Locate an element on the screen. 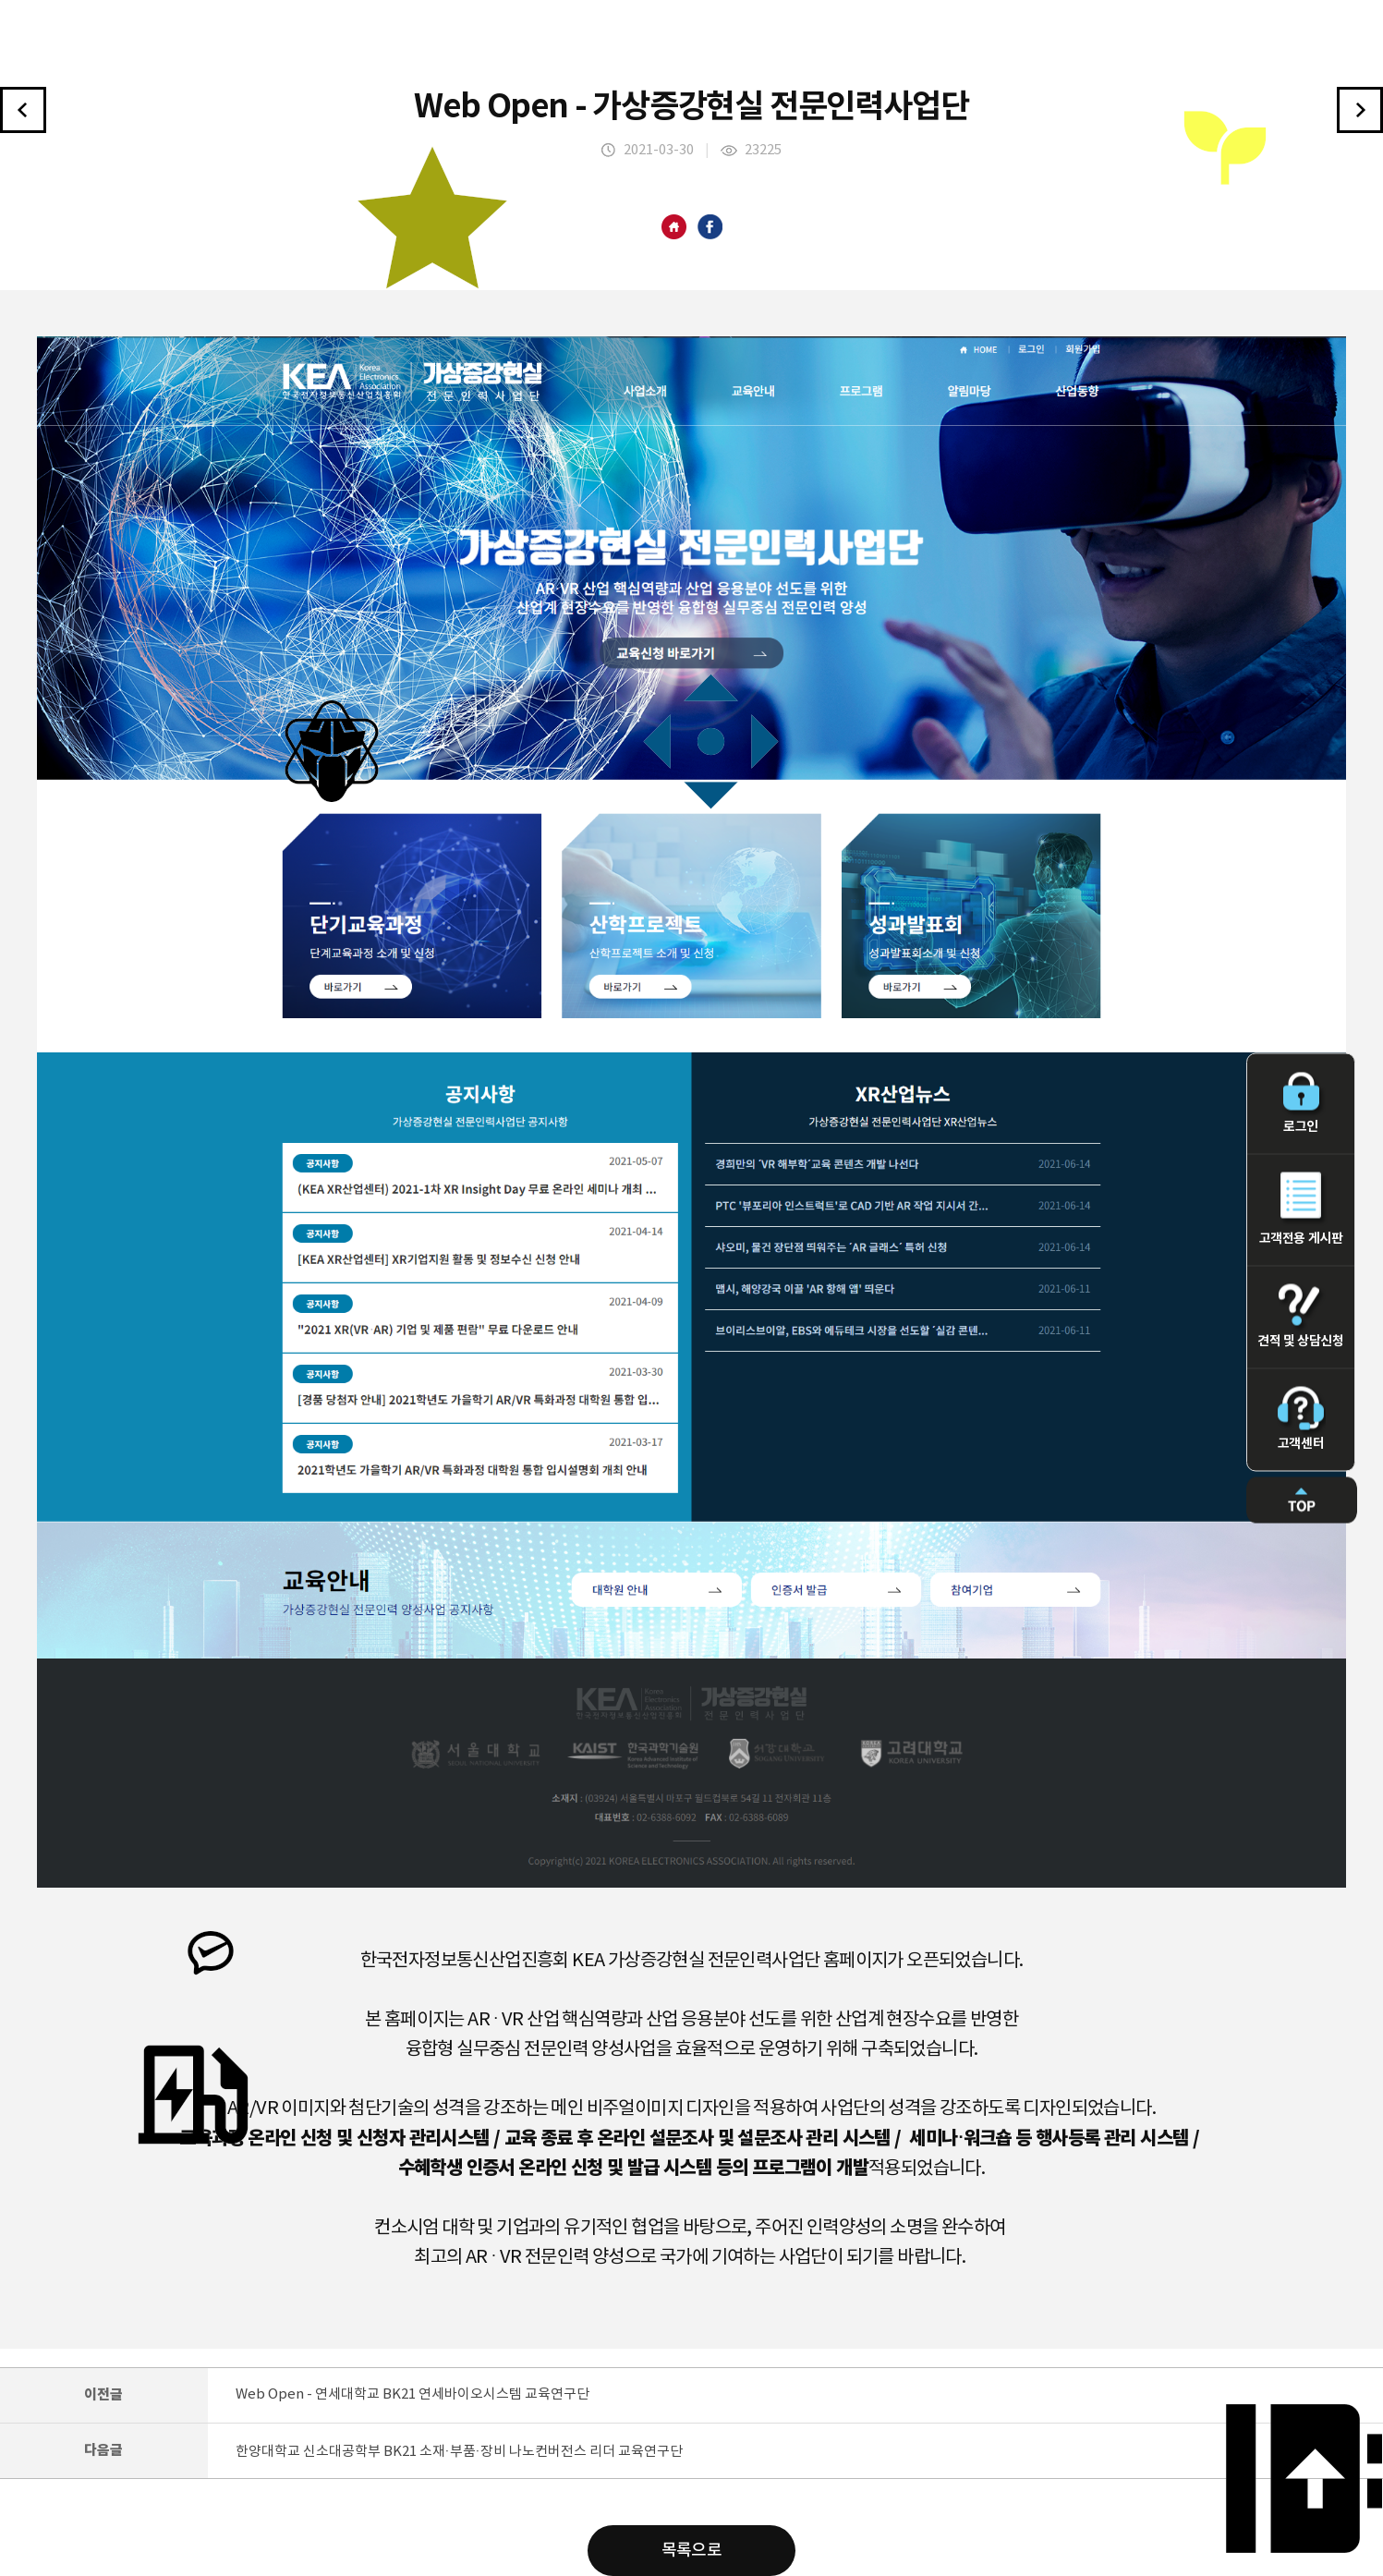 The height and width of the screenshot is (2576, 1383). drag to reposition an element is located at coordinates (710, 741).